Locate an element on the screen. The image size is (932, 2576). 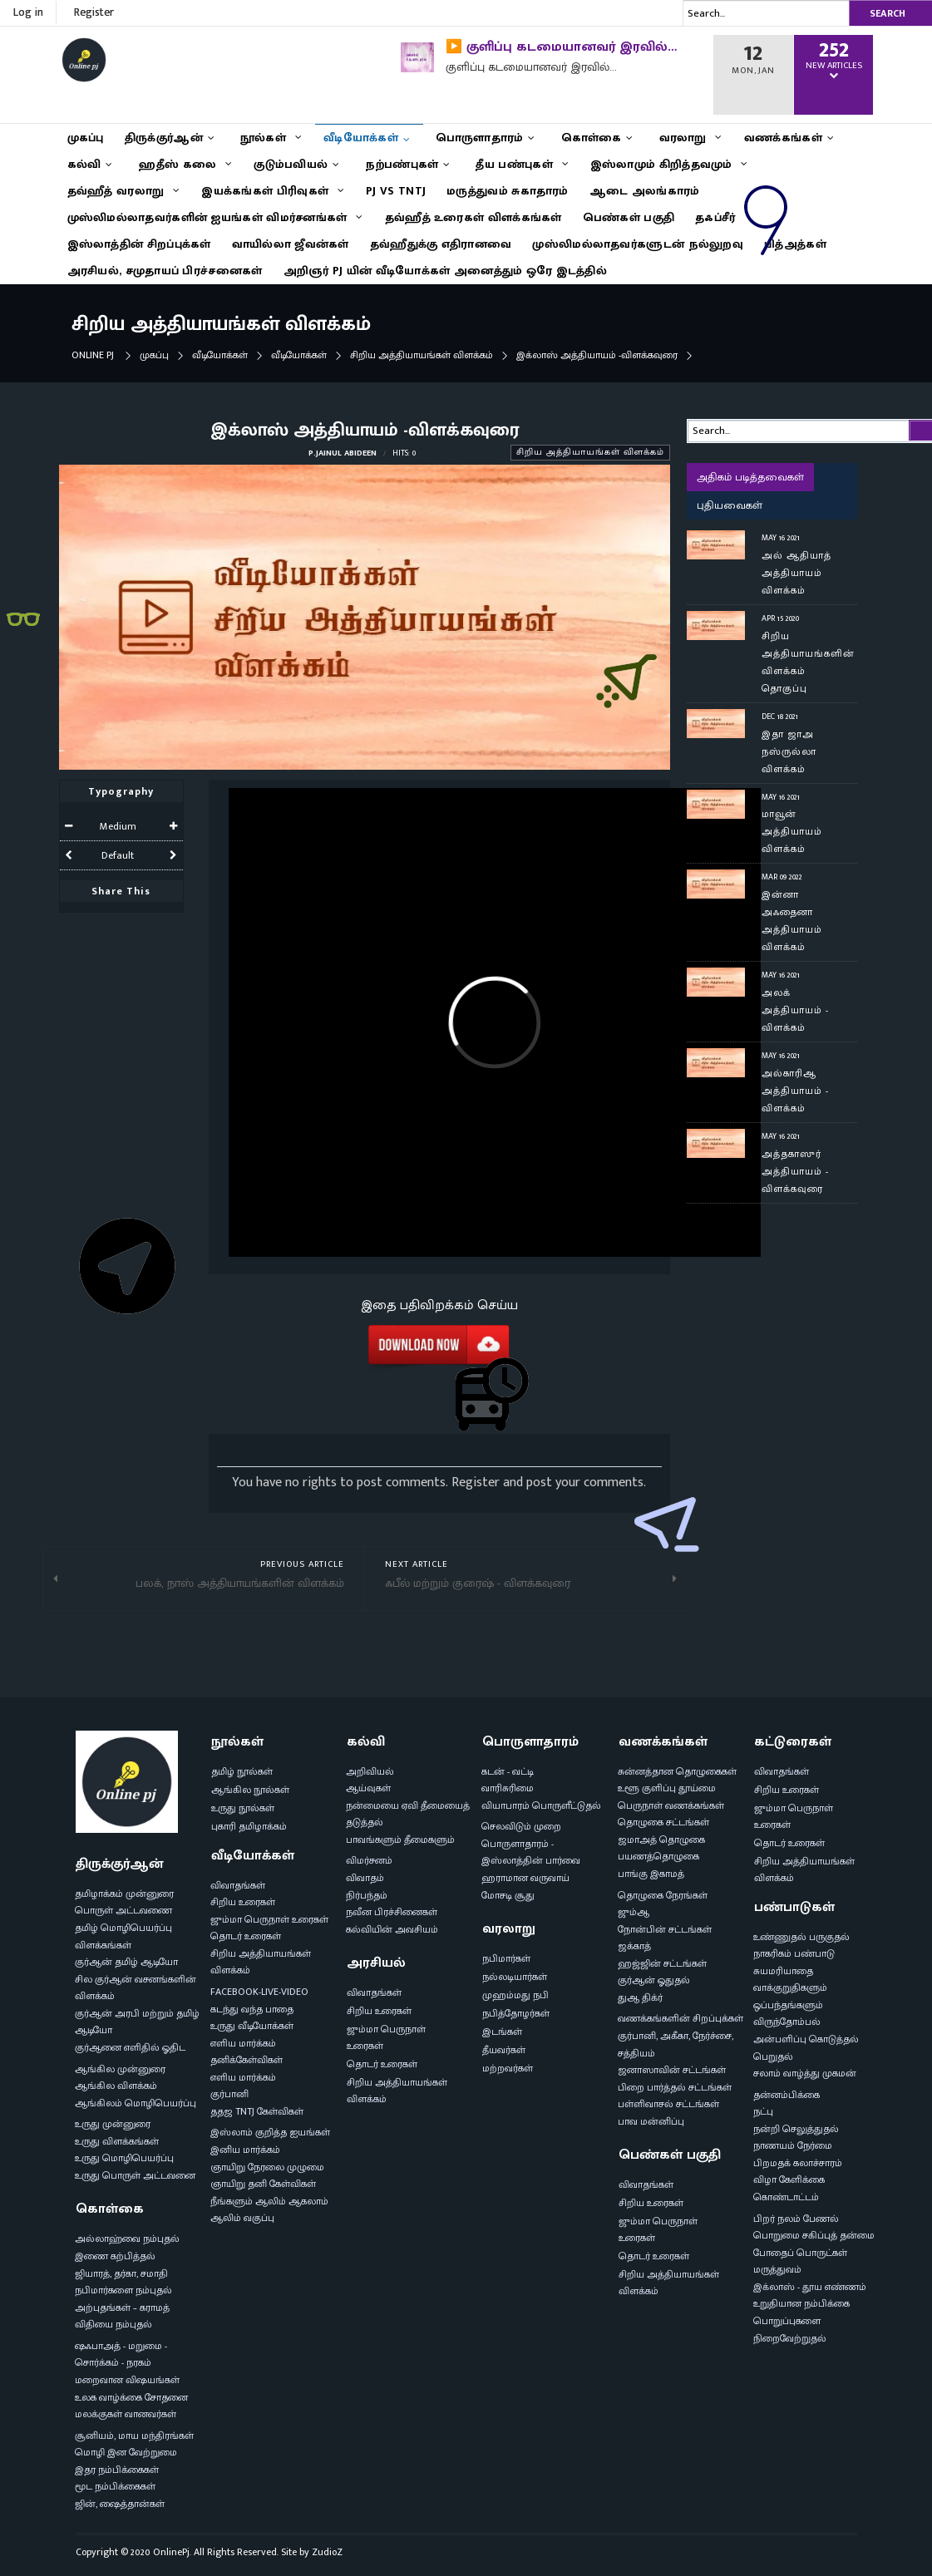
remove a saved location is located at coordinates (665, 1527).